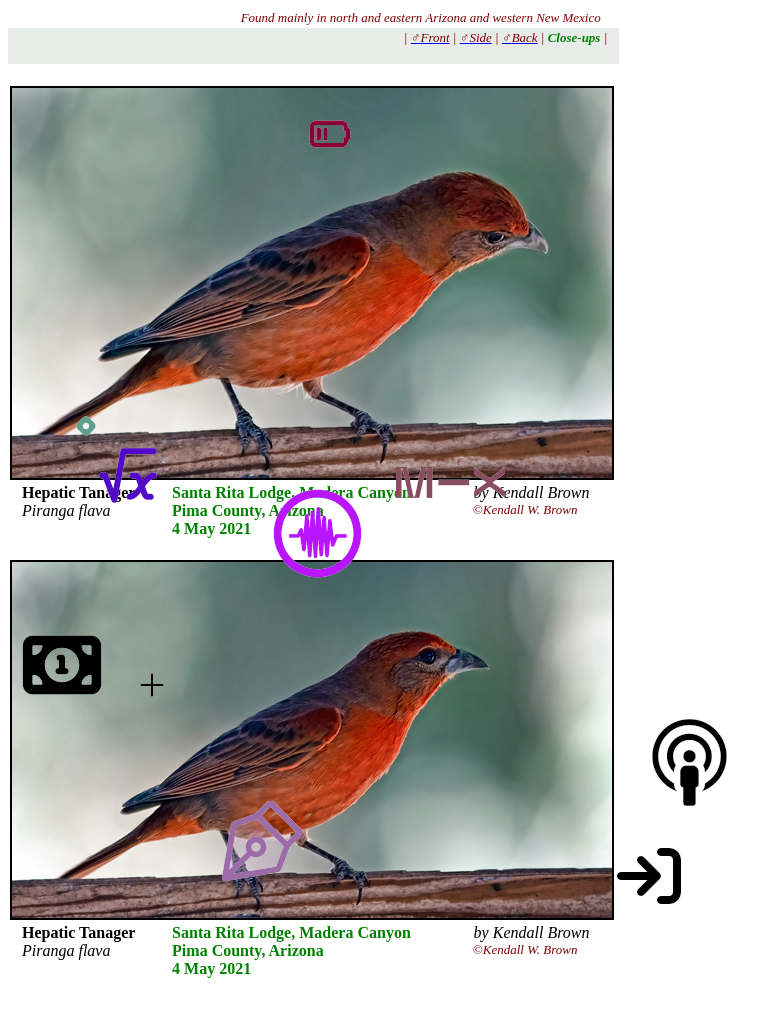 This screenshot has height=1028, width=768. What do you see at coordinates (129, 475) in the screenshot?
I see `access square root calculator function` at bounding box center [129, 475].